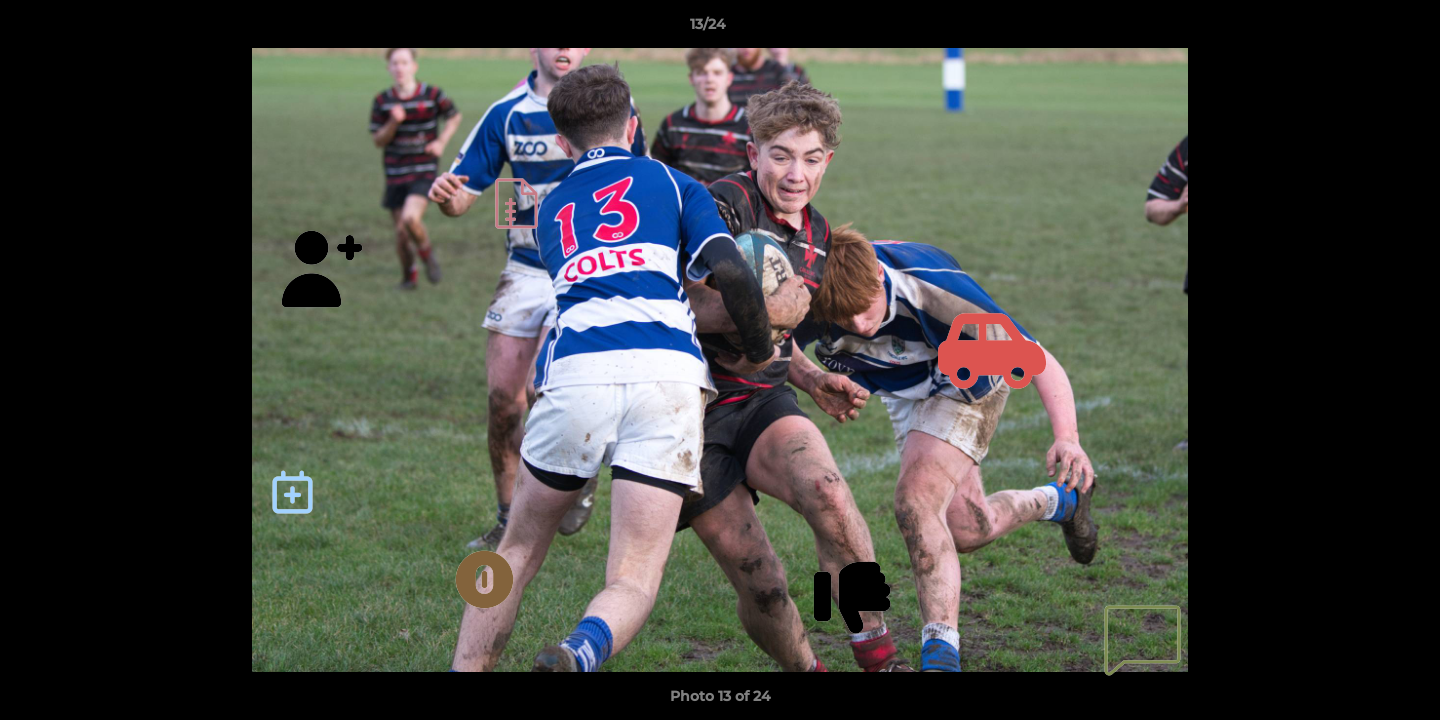  What do you see at coordinates (853, 596) in the screenshot?
I see `dislike or downvote content` at bounding box center [853, 596].